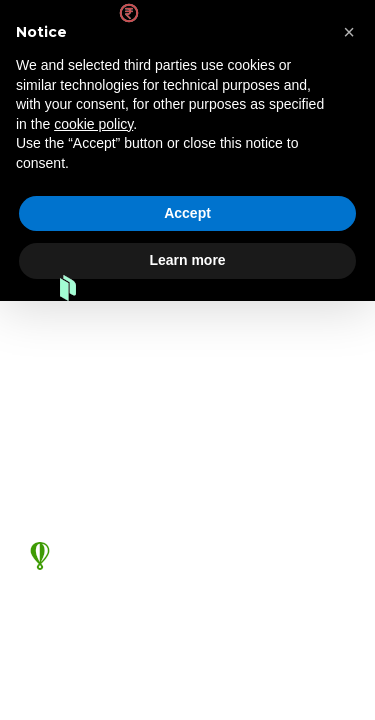 This screenshot has width=375, height=720. What do you see at coordinates (40, 556) in the screenshot?
I see `fly.io logo` at bounding box center [40, 556].